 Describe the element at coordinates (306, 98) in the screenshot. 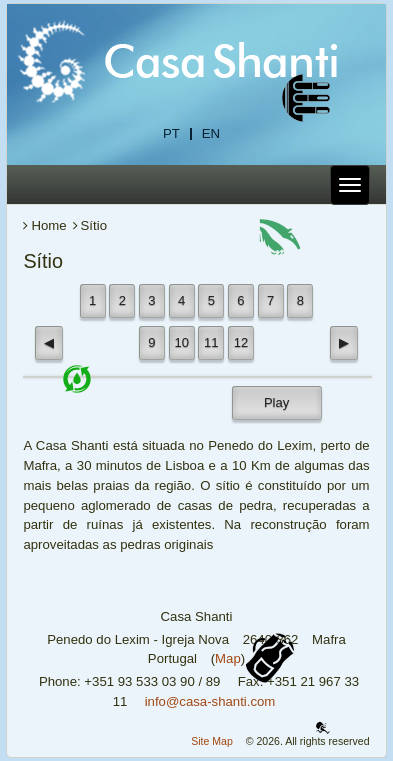

I see `grab or drag interaction gesture` at that location.